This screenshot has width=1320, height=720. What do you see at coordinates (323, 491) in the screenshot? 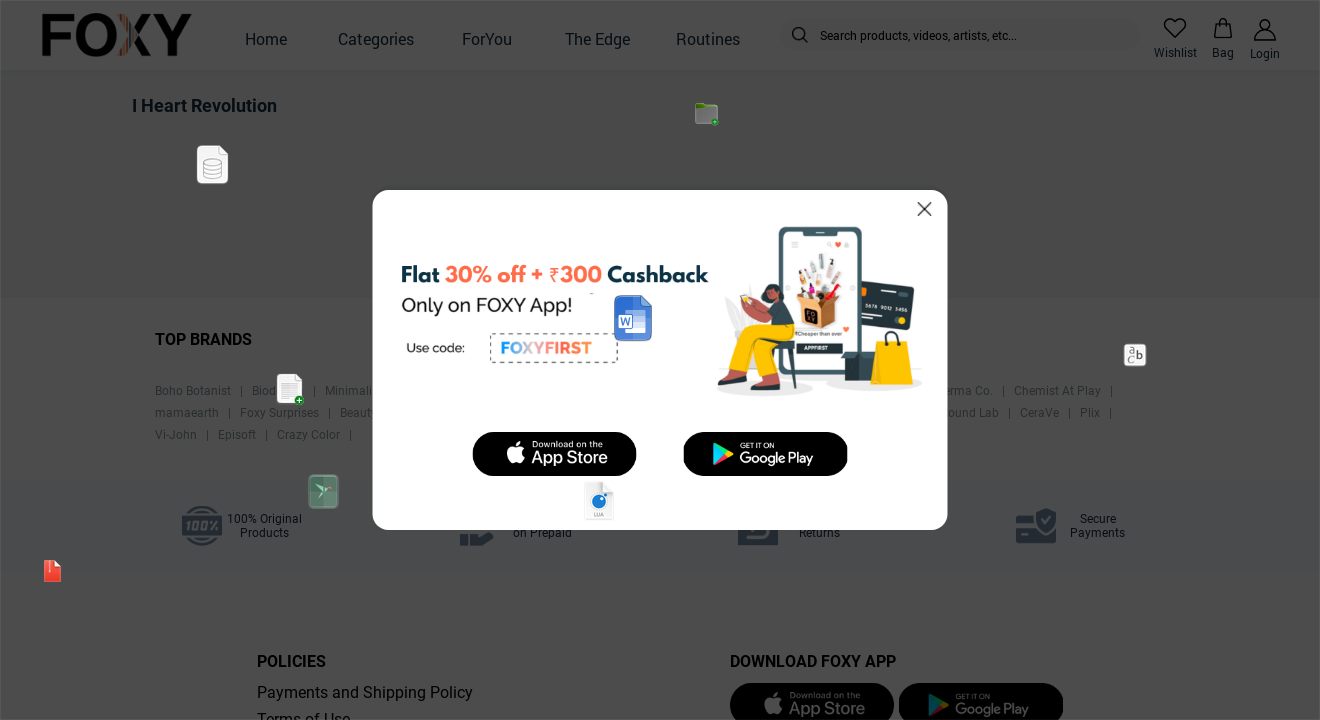
I see `snap application package file` at bounding box center [323, 491].